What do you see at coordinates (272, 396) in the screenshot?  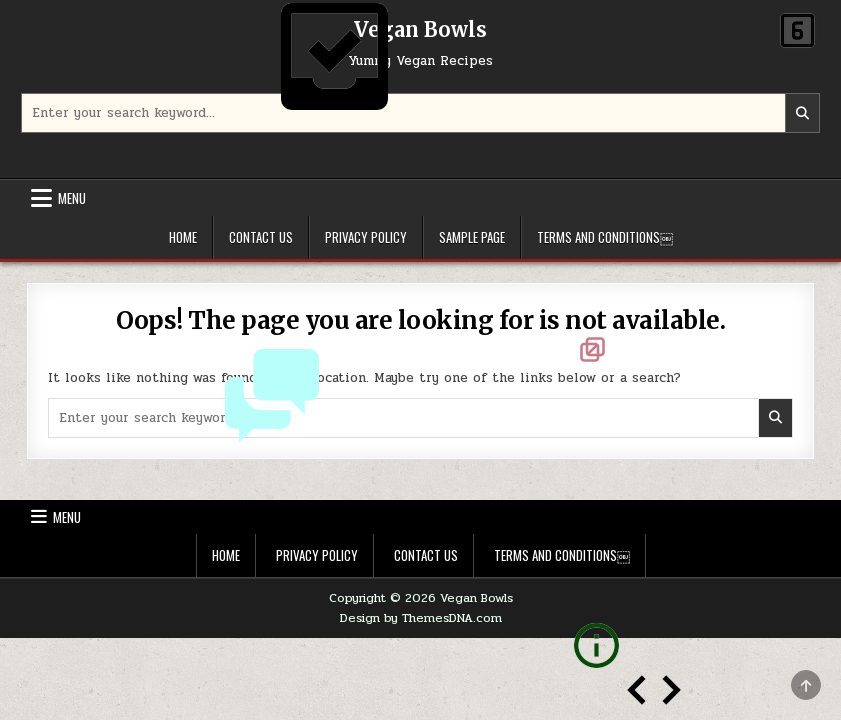 I see `open conversations or messages` at bounding box center [272, 396].